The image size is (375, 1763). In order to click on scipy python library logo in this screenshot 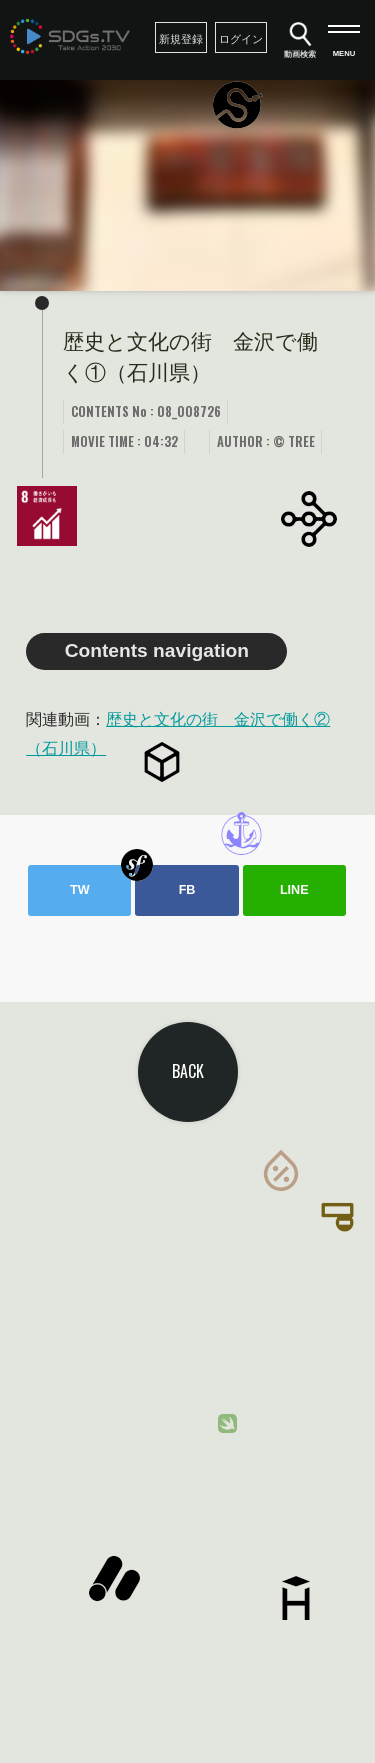, I will do `click(238, 105)`.